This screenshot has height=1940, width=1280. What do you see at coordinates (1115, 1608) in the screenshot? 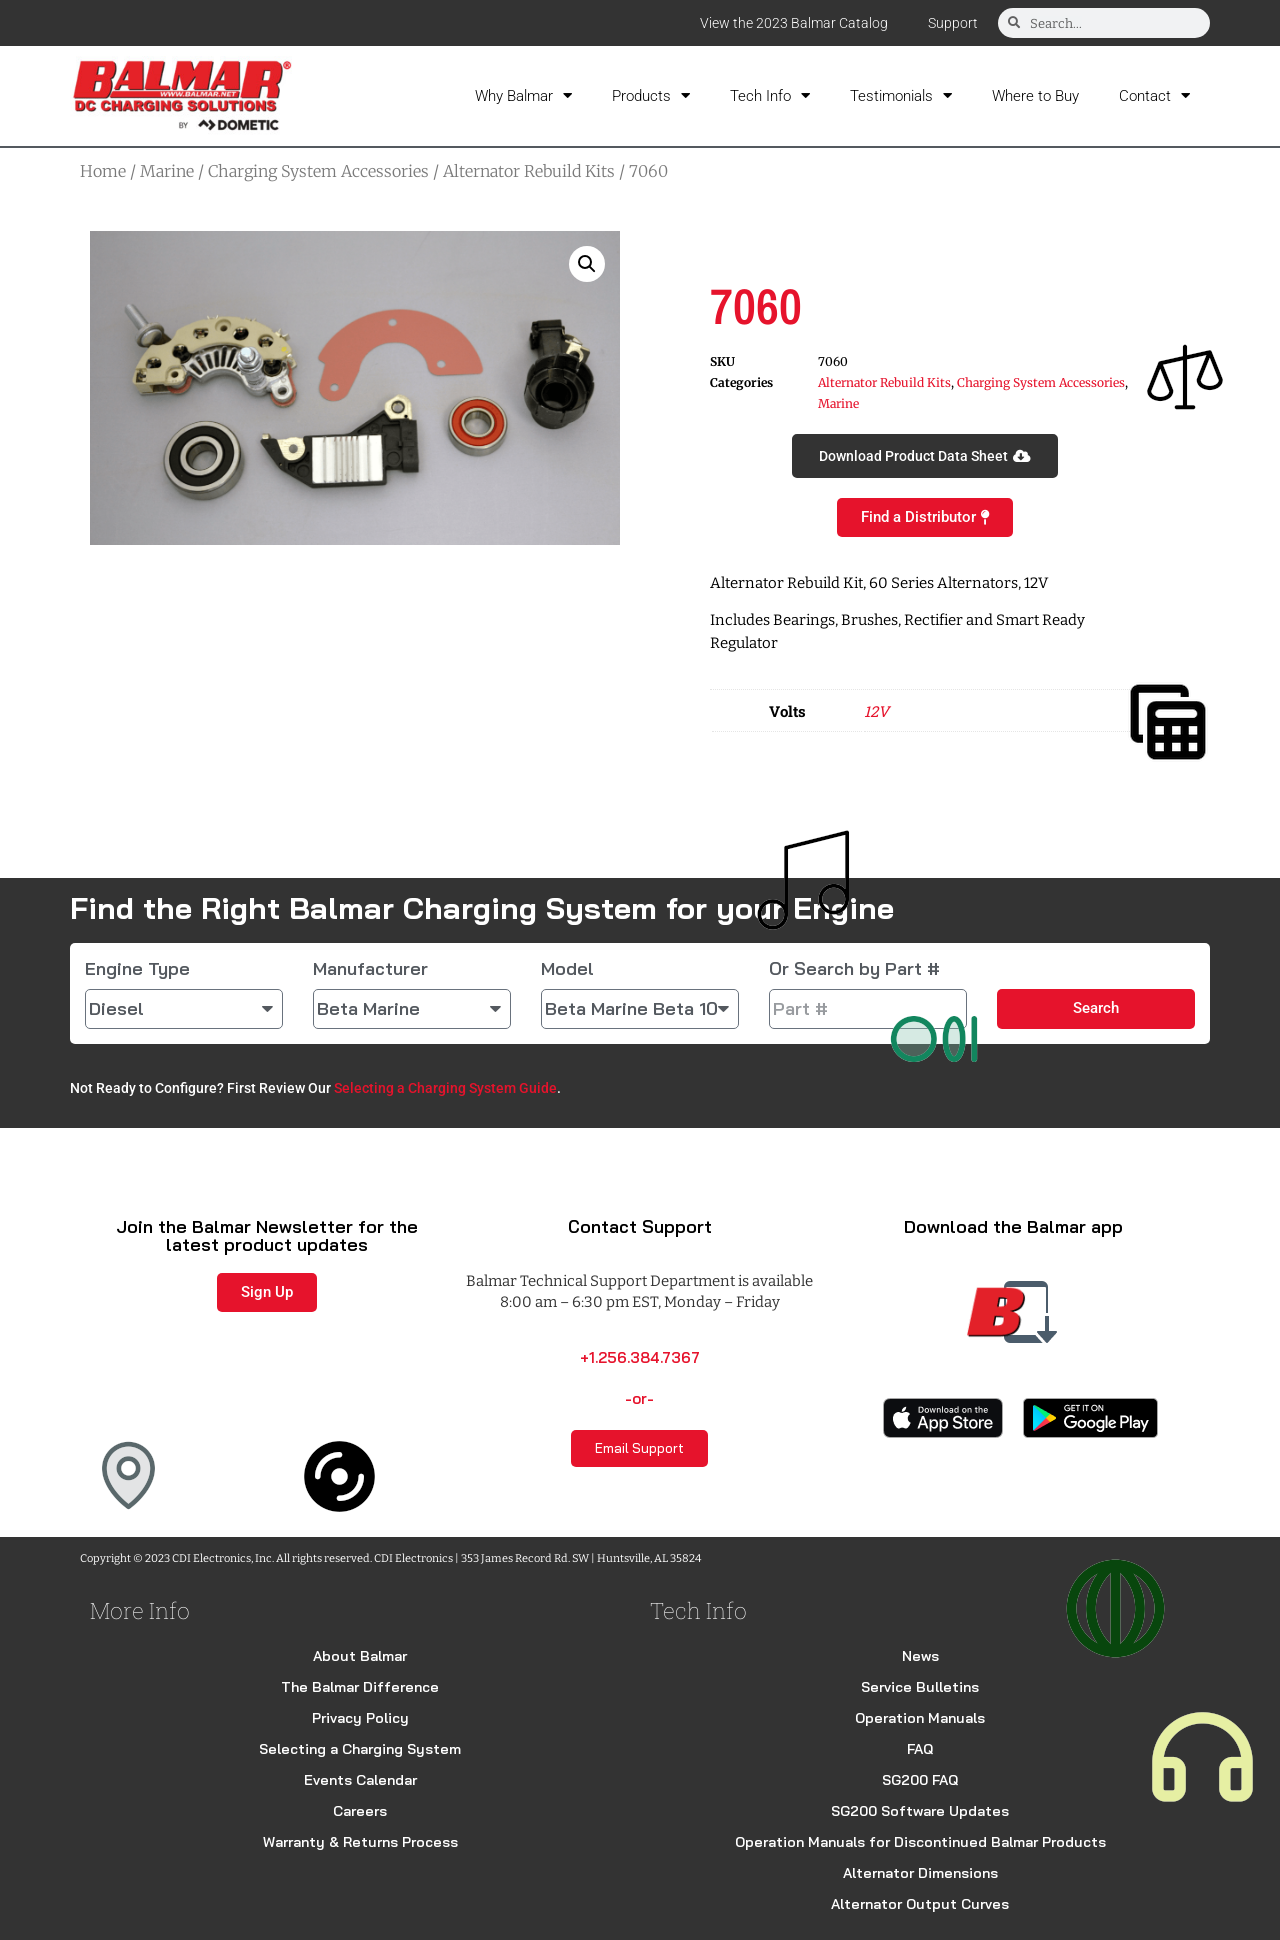
I see `view longitude or meridian lines on a map` at bounding box center [1115, 1608].